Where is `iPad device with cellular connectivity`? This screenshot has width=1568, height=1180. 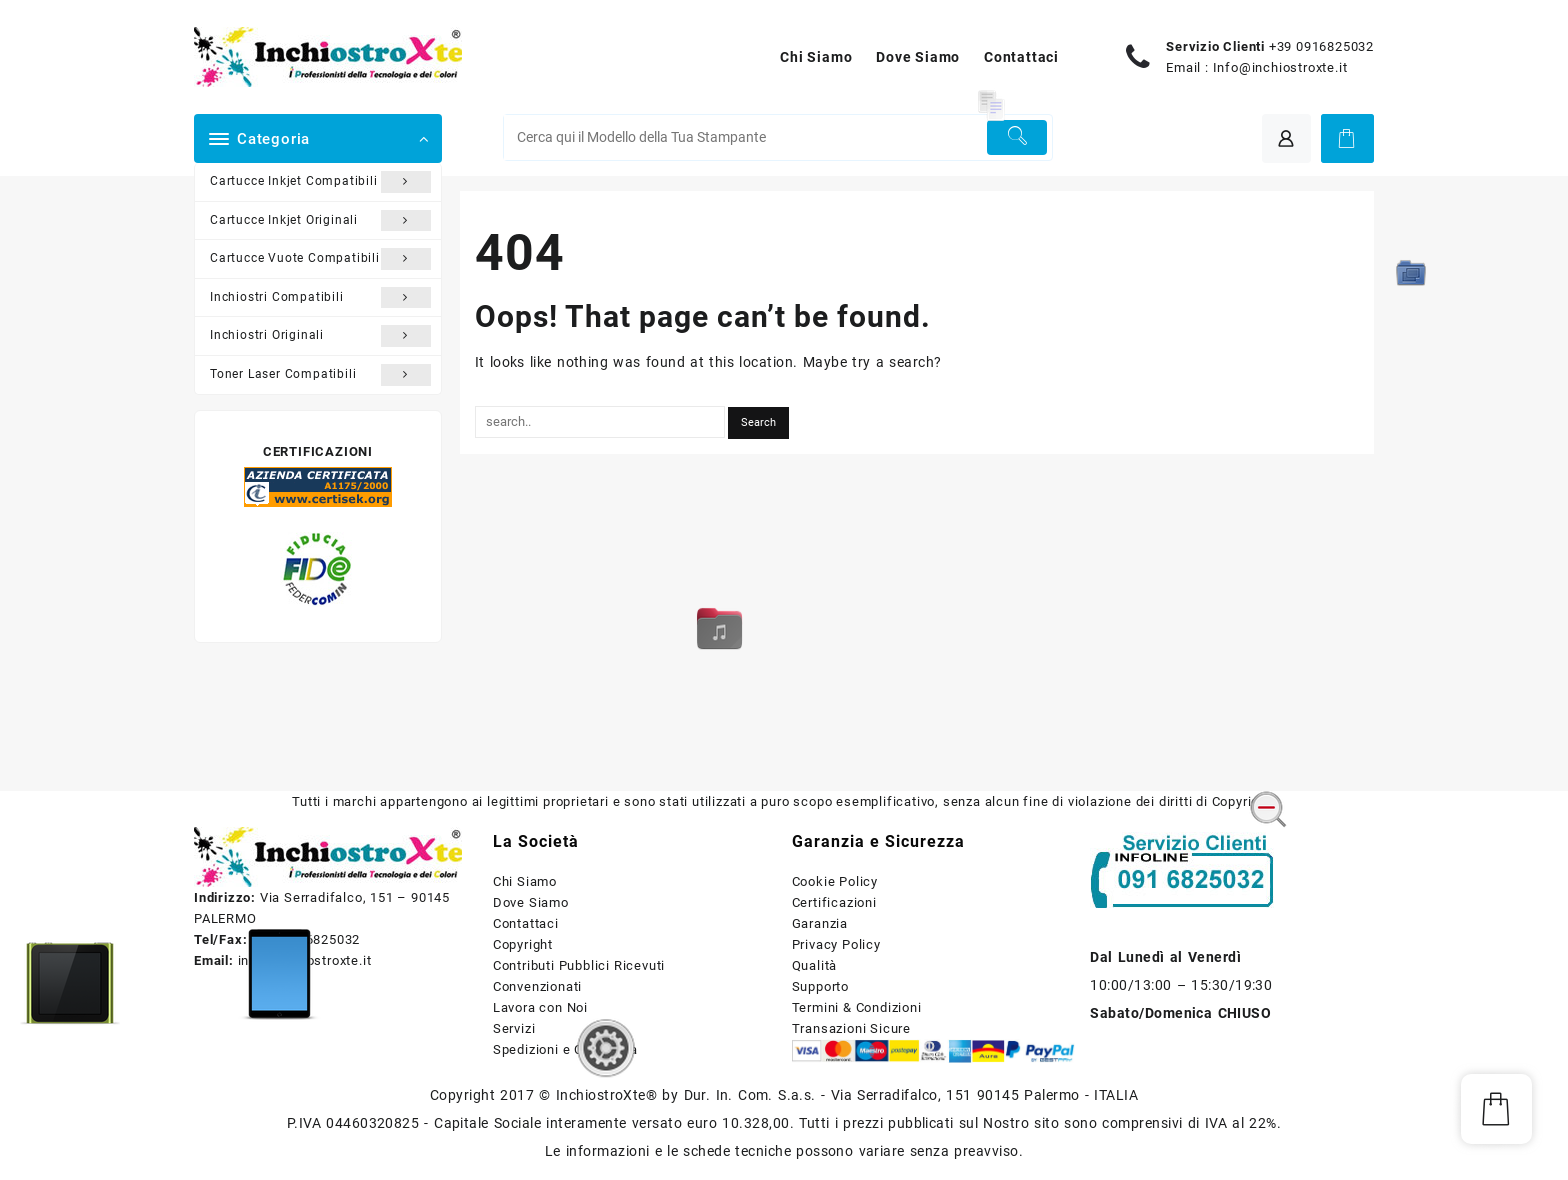
iPad device with cellular connectivity is located at coordinates (279, 974).